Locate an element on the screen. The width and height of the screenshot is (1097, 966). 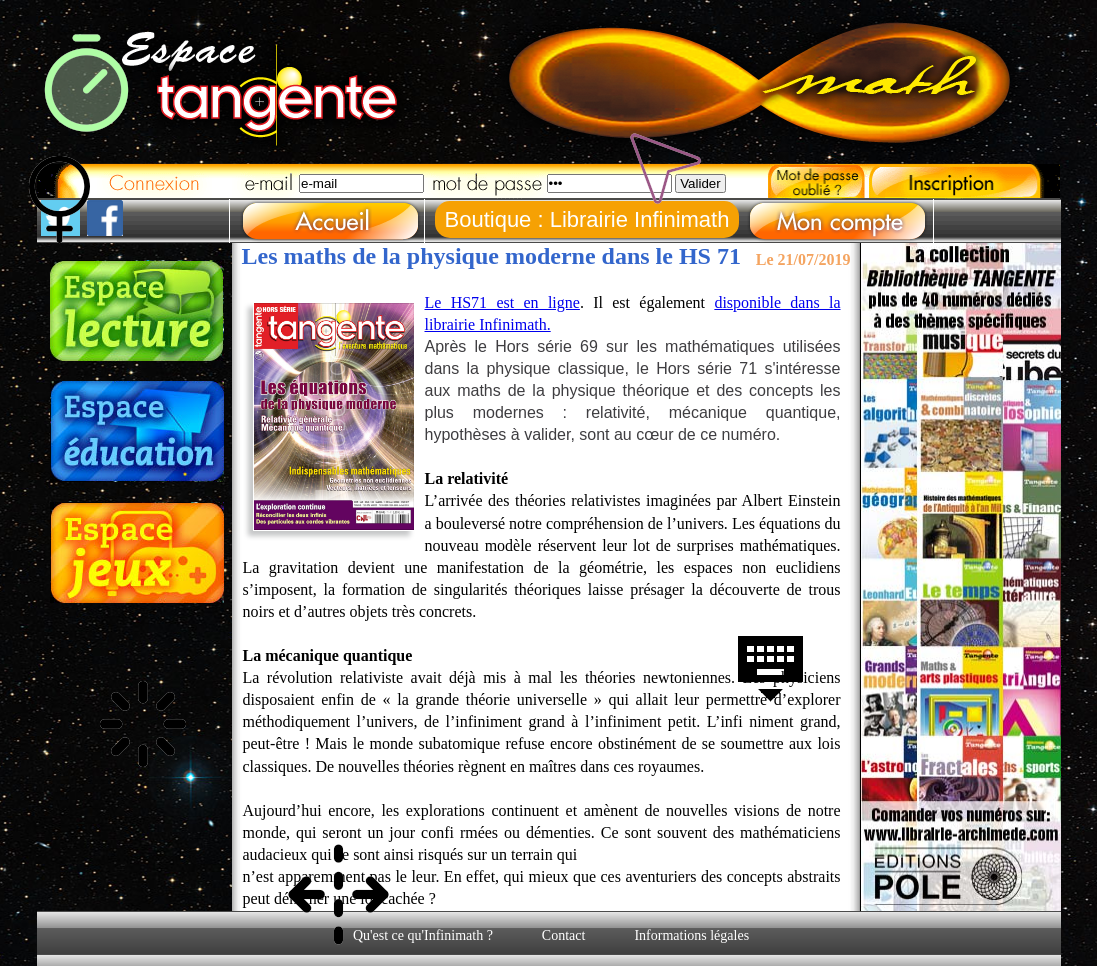
set a countdown timer is located at coordinates (86, 86).